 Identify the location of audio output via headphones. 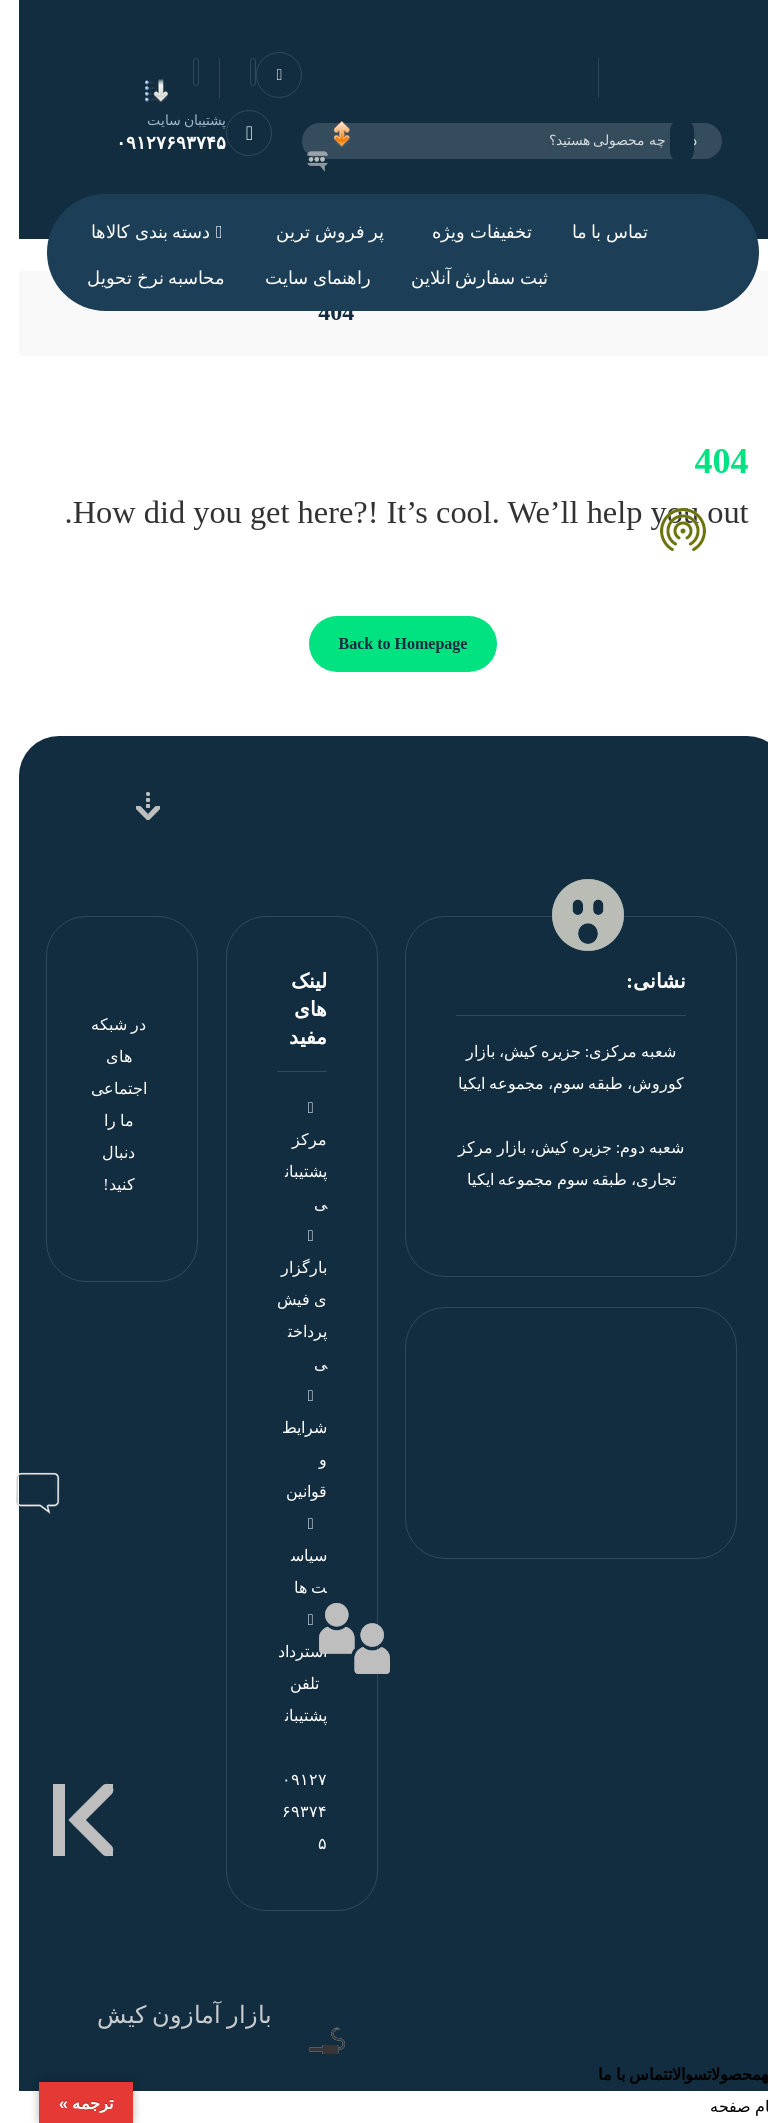
(327, 2045).